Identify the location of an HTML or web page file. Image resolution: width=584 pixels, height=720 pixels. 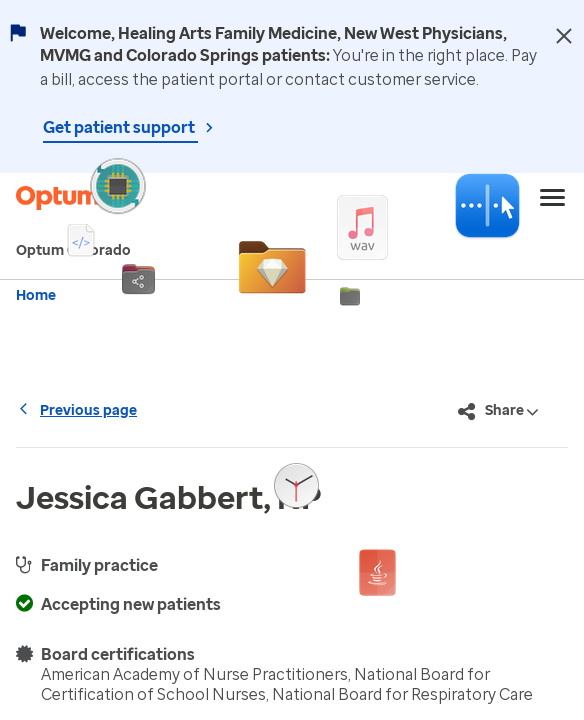
(81, 240).